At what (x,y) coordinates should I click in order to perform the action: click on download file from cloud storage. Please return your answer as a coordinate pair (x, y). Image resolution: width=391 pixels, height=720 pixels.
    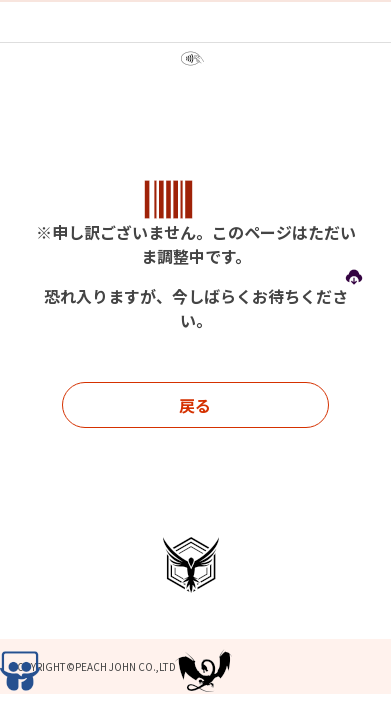
    Looking at the image, I should click on (354, 277).